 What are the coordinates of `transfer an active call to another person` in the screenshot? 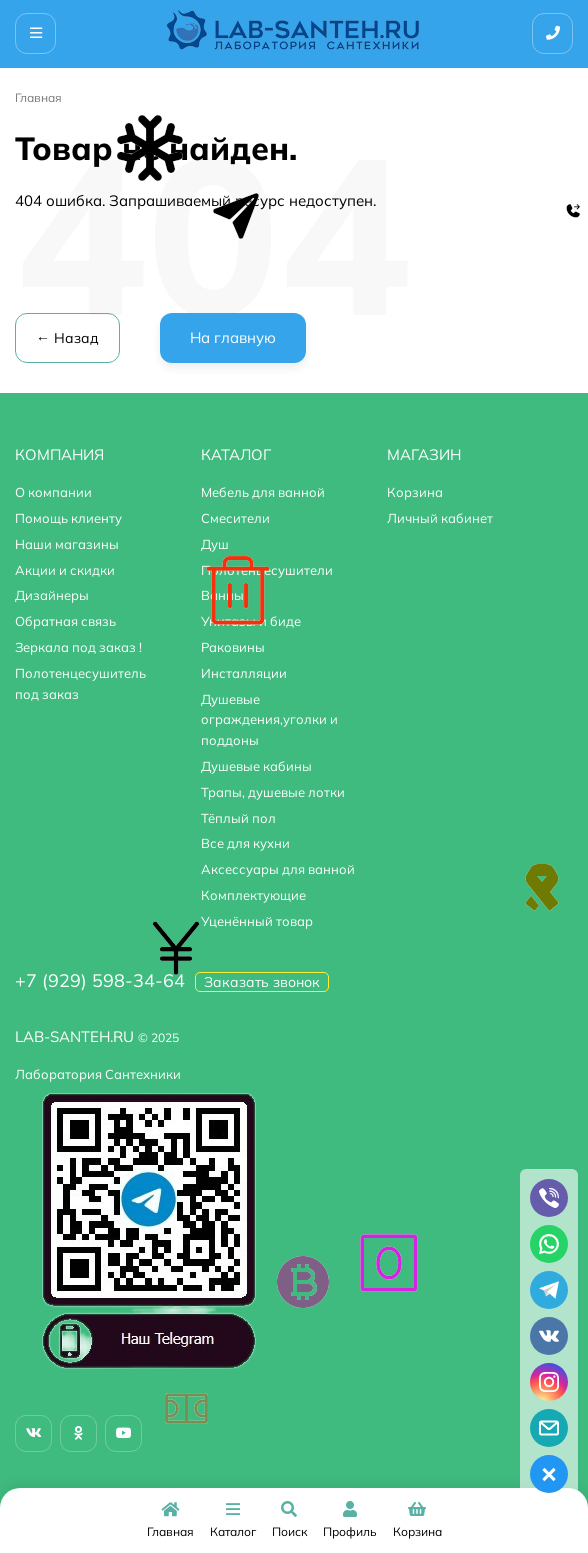 It's located at (573, 210).